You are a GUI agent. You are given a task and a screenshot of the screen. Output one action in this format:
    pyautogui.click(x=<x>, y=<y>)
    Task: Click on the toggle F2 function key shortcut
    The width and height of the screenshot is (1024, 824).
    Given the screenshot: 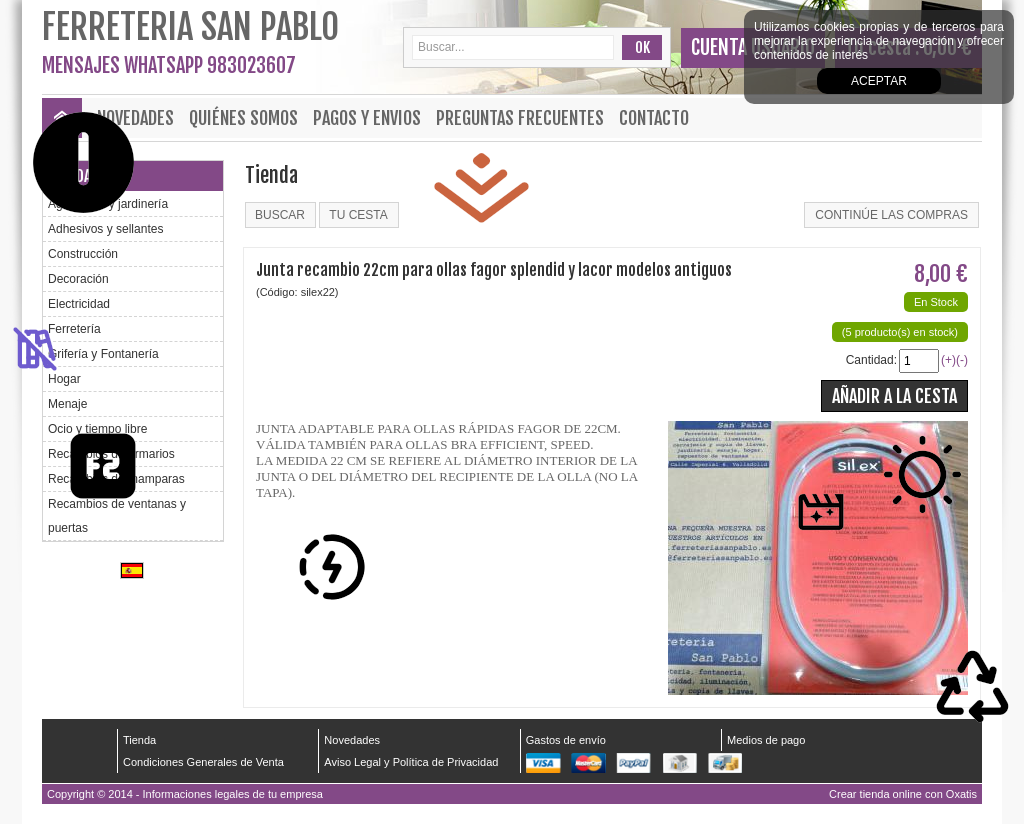 What is the action you would take?
    pyautogui.click(x=103, y=466)
    